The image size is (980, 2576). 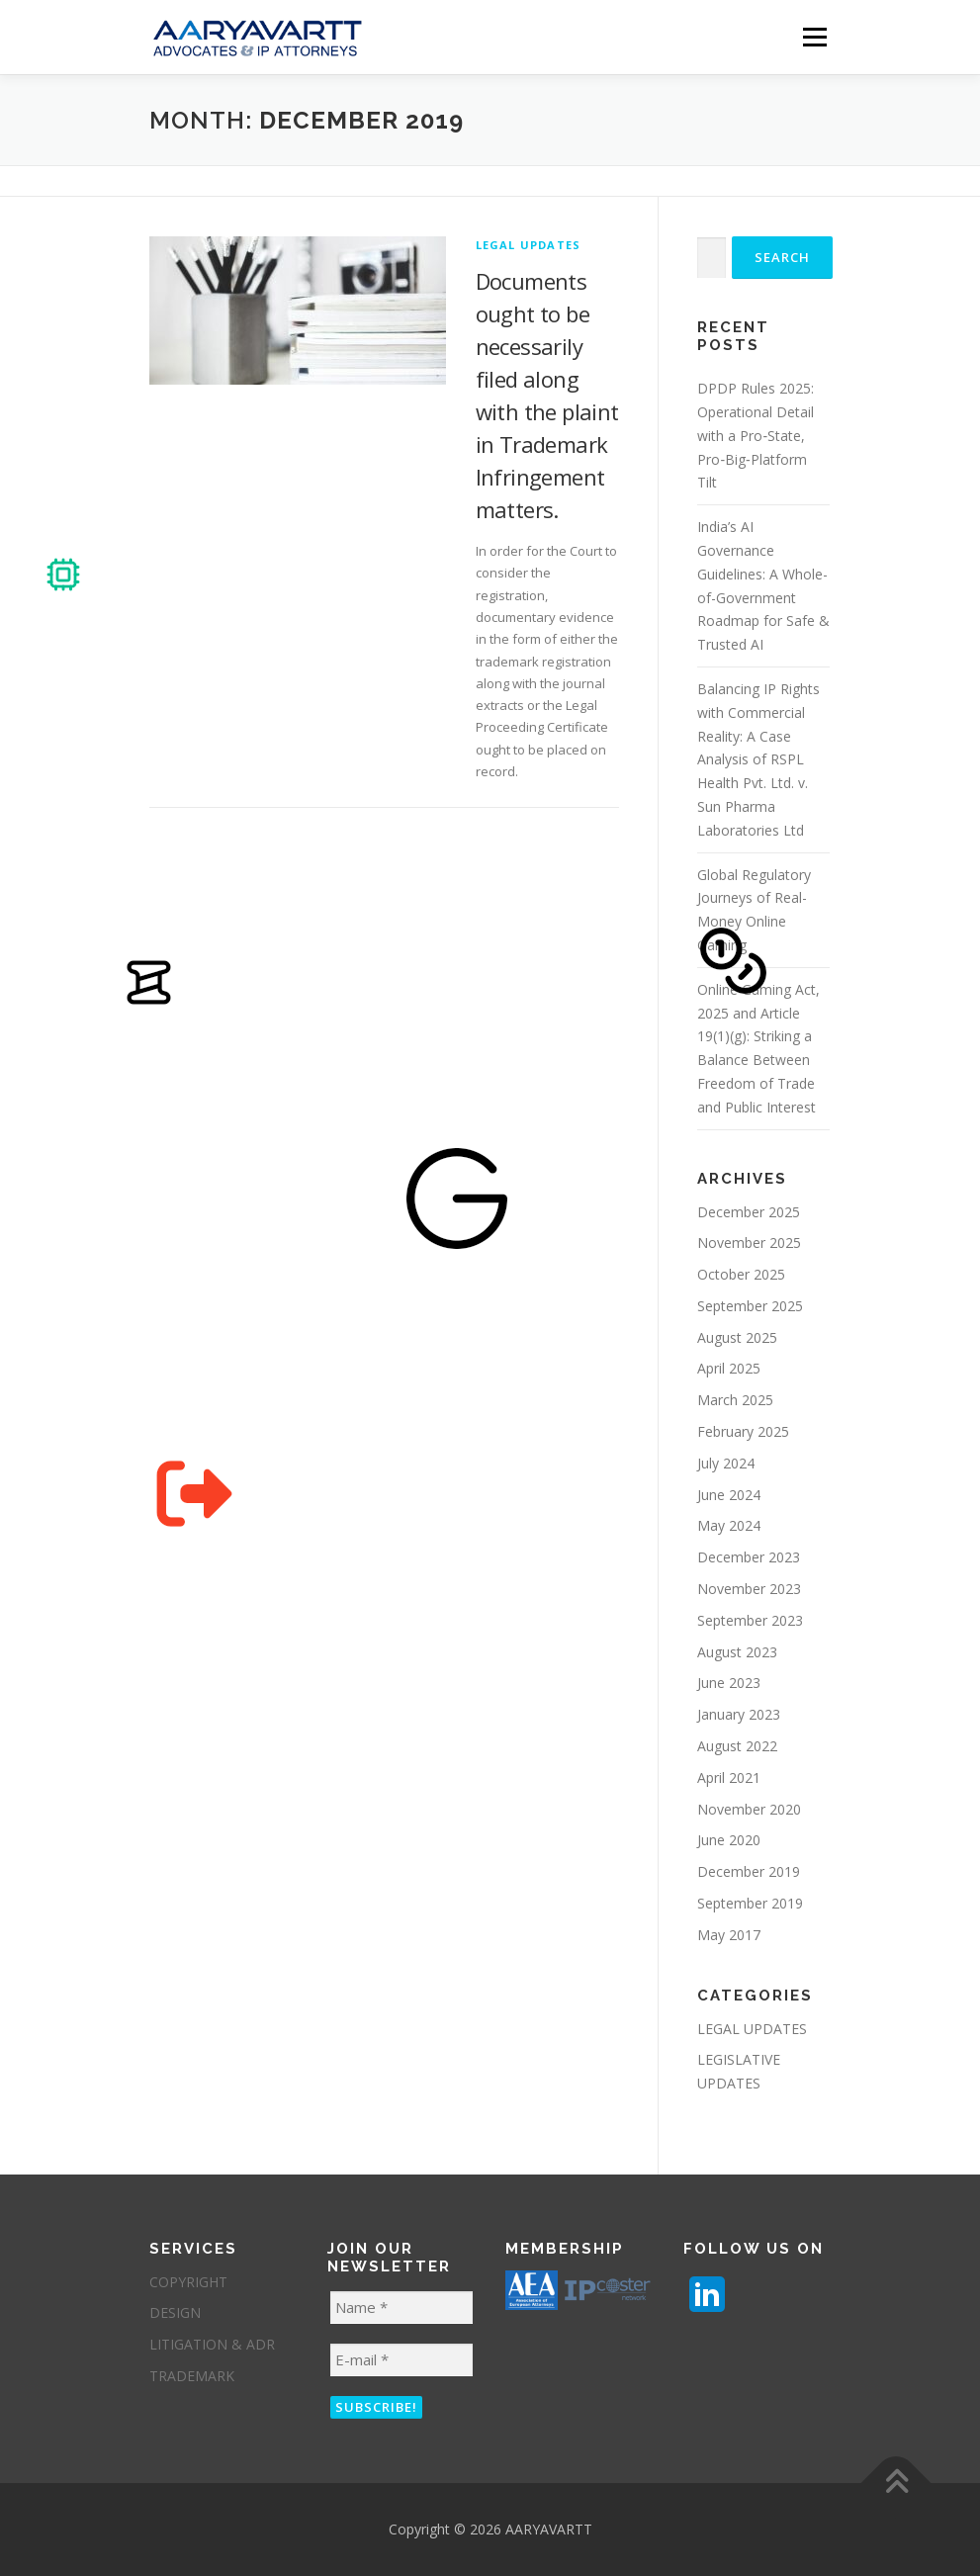 I want to click on thread or sewing-related tools, so click(x=148, y=982).